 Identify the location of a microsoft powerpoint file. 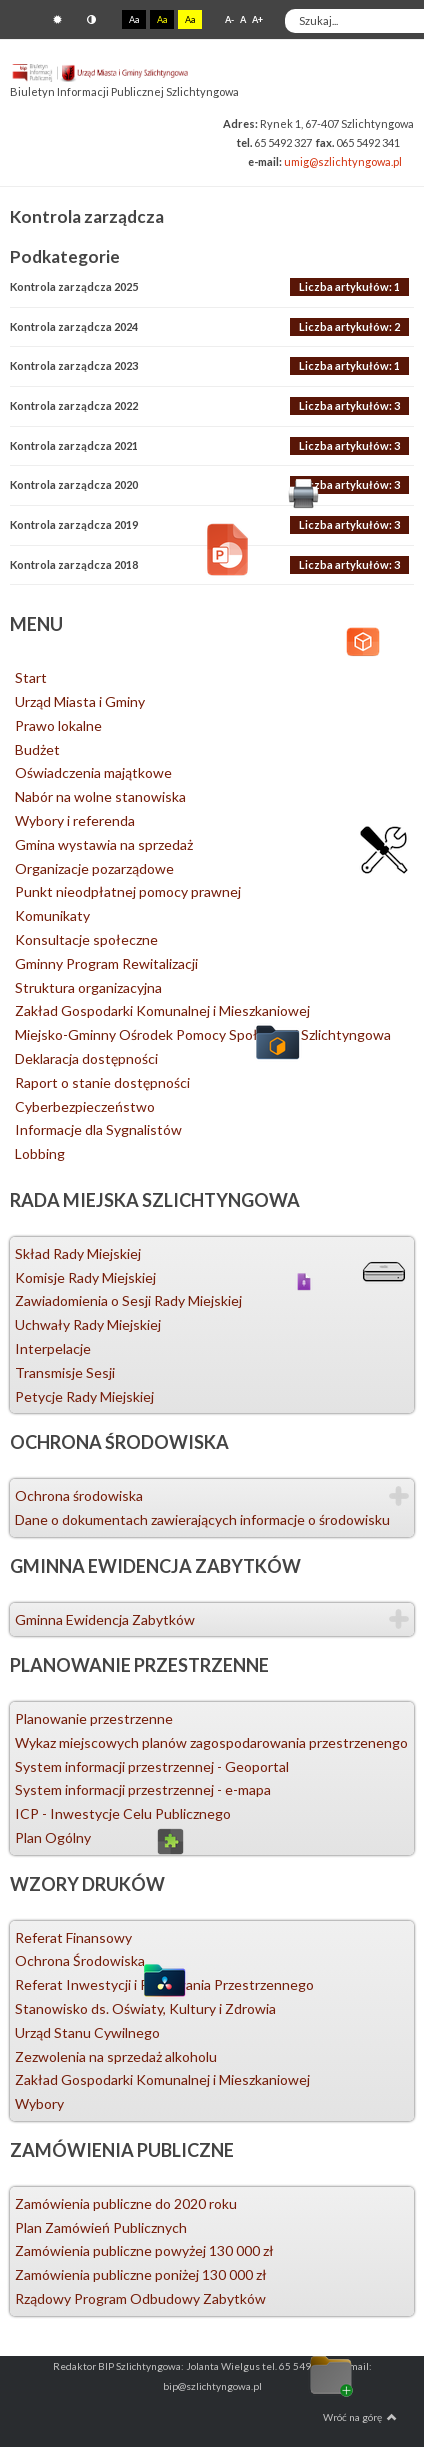
(227, 549).